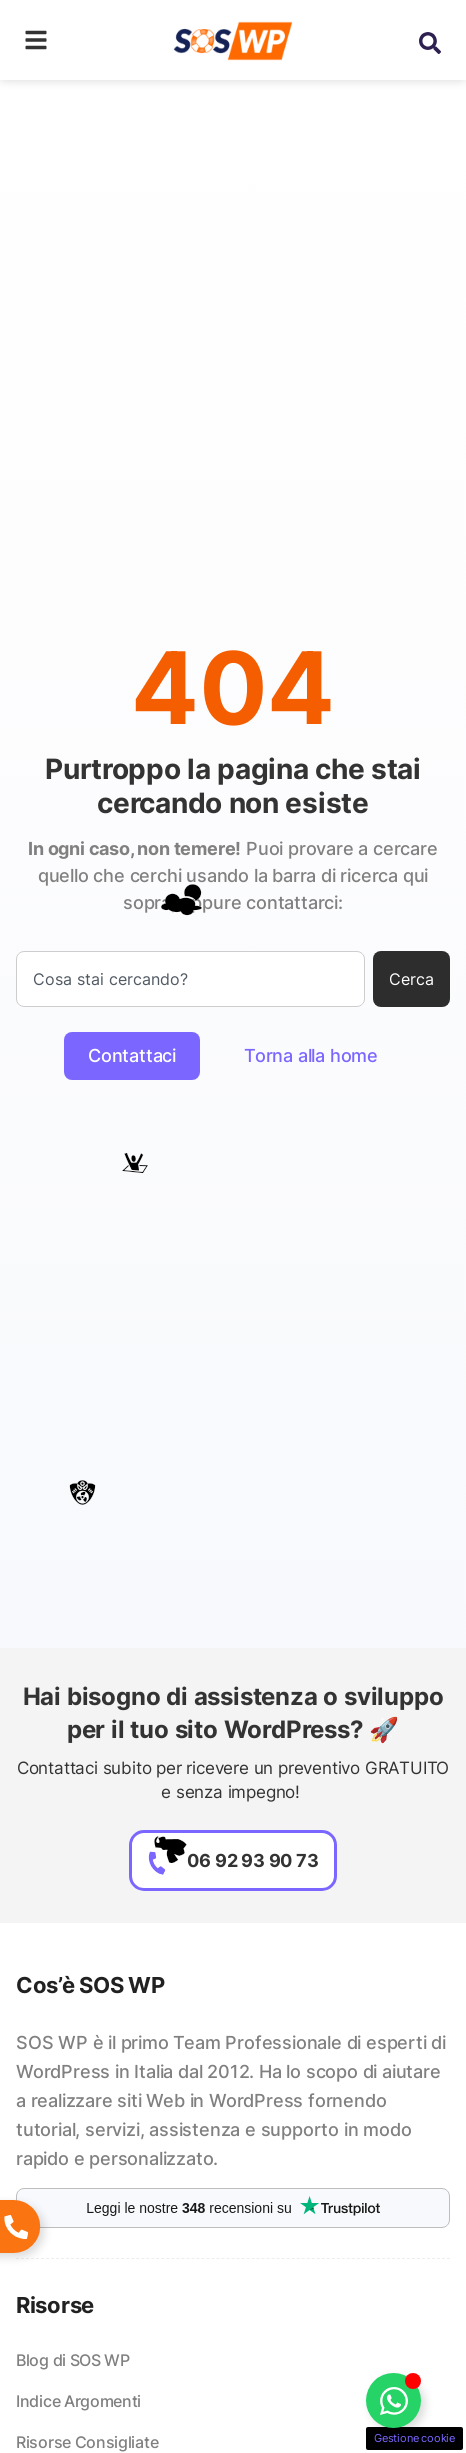 Image resolution: width=466 pixels, height=2453 pixels. What do you see at coordinates (135, 1163) in the screenshot?
I see `access a hidden passage or secret area` at bounding box center [135, 1163].